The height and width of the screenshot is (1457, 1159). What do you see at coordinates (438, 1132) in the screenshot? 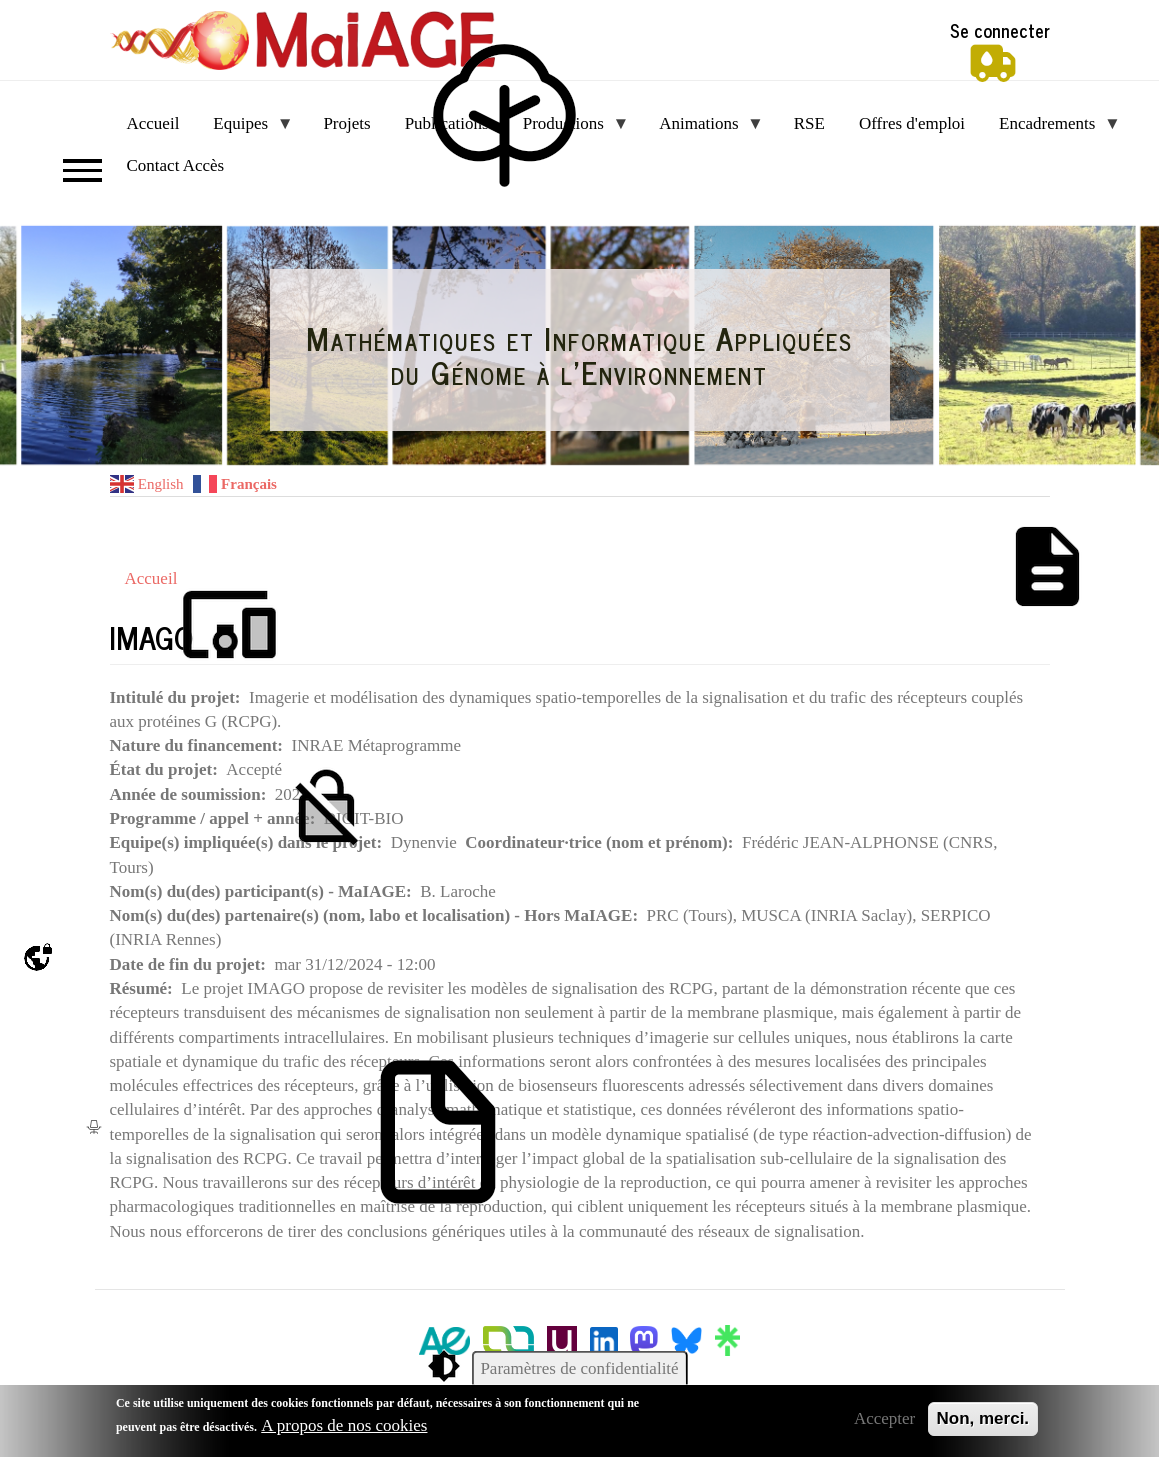
I see `view or open a file` at bounding box center [438, 1132].